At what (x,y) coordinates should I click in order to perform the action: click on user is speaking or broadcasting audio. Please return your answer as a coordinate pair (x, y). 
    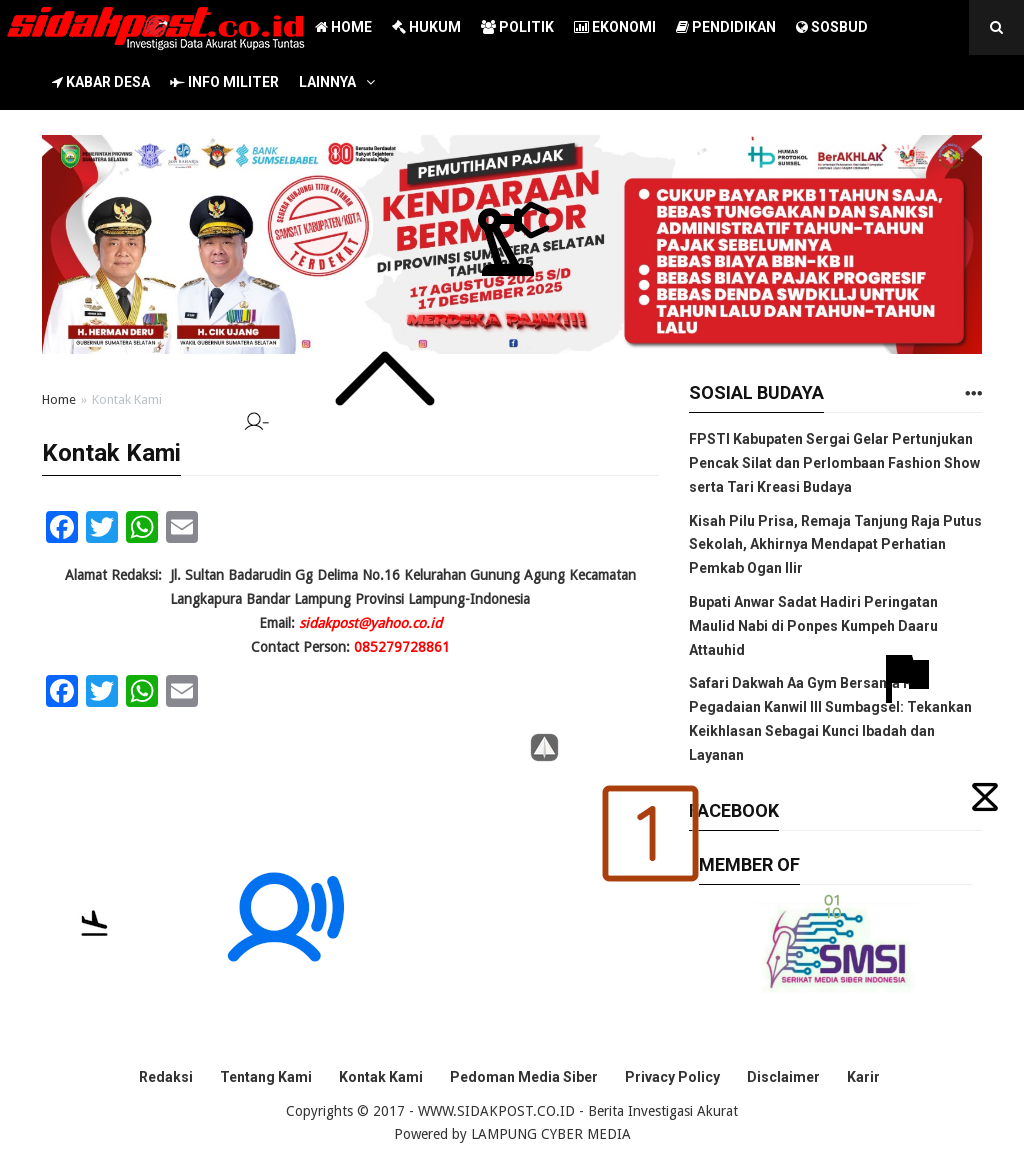
    Looking at the image, I should click on (284, 917).